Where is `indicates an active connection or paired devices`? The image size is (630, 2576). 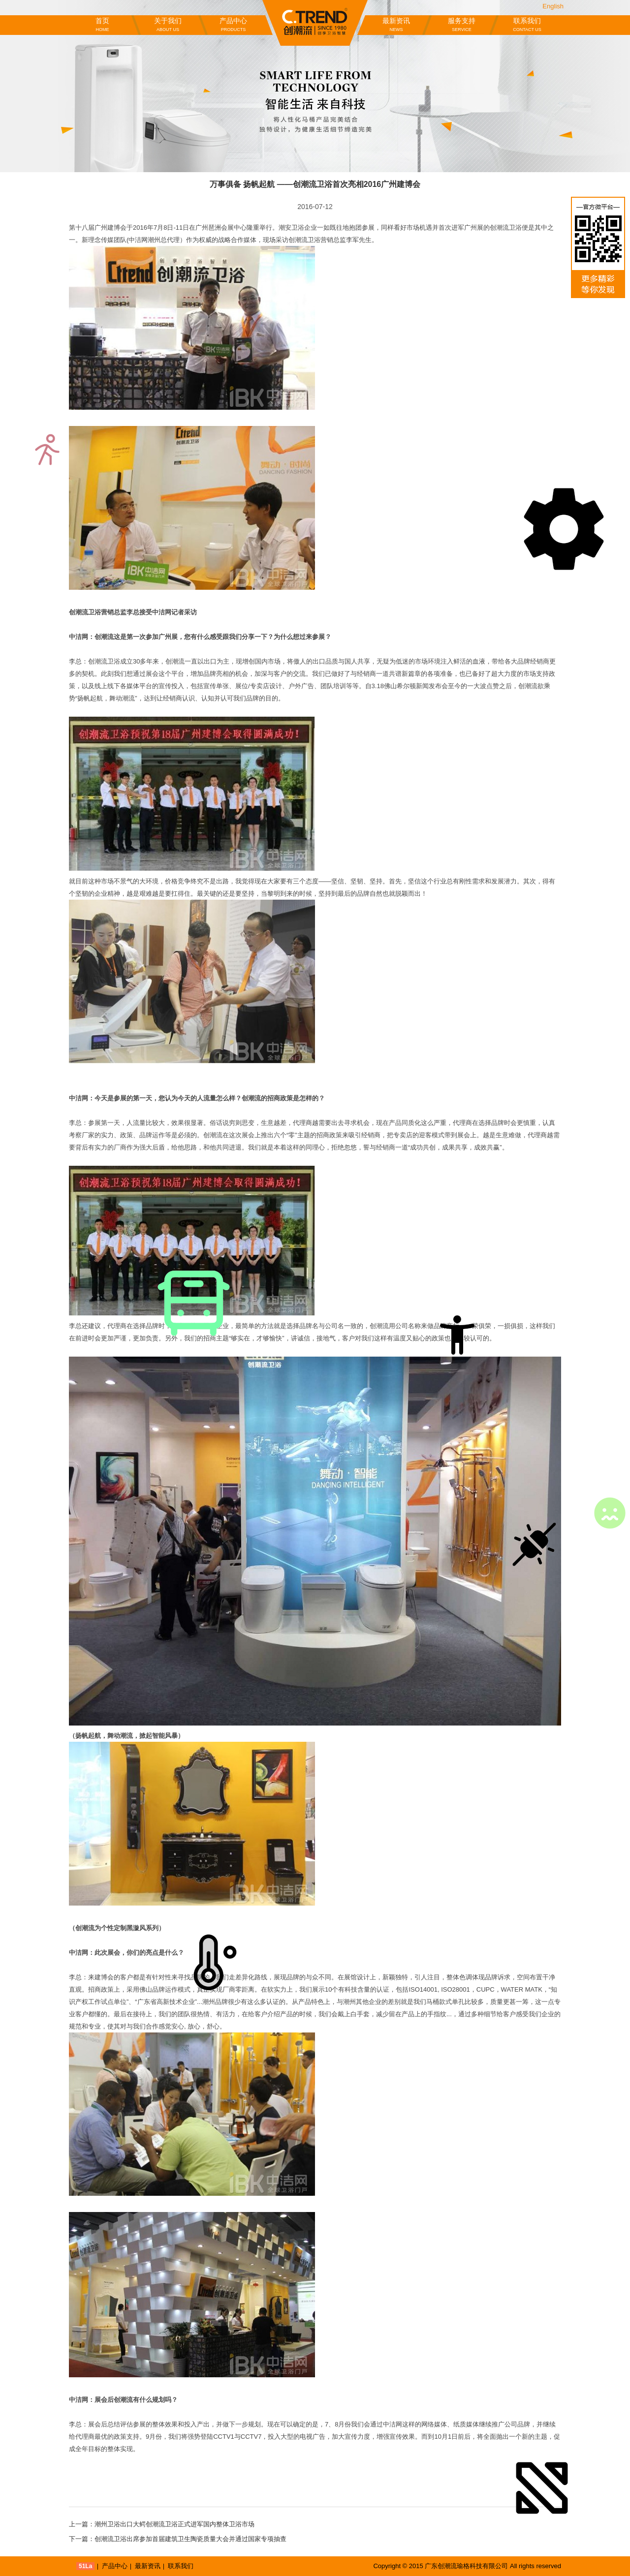 indicates an active connection or paired devices is located at coordinates (534, 1544).